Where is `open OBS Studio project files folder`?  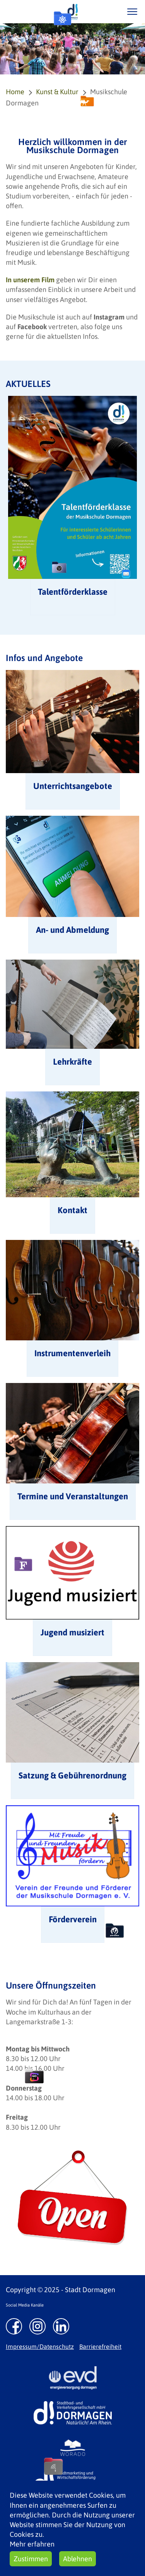
open OBS Studio project files folder is located at coordinates (59, 568).